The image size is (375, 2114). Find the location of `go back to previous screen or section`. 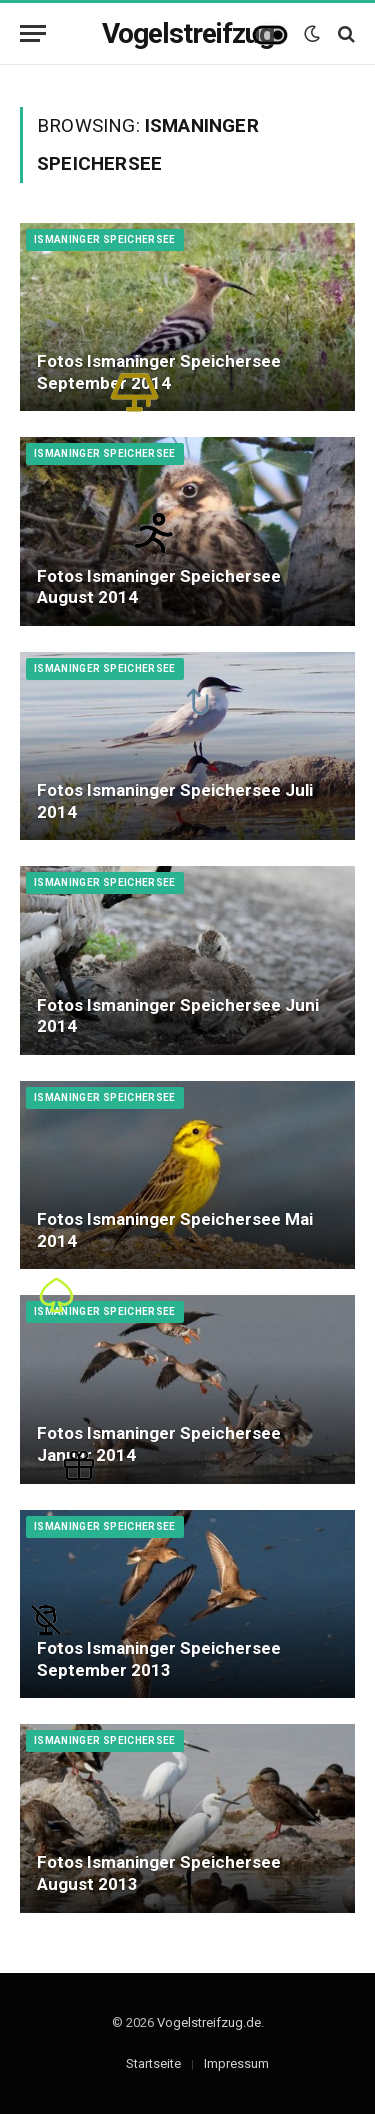

go back to previous screen or section is located at coordinates (198, 701).